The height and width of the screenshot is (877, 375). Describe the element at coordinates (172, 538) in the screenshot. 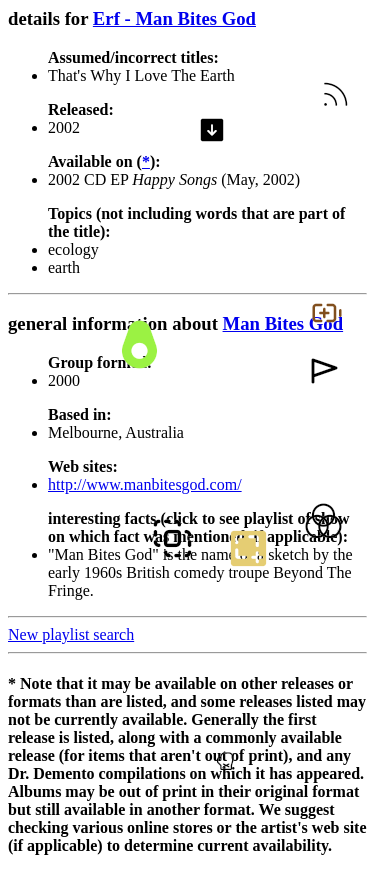

I see `intersect or merge selected objects` at that location.